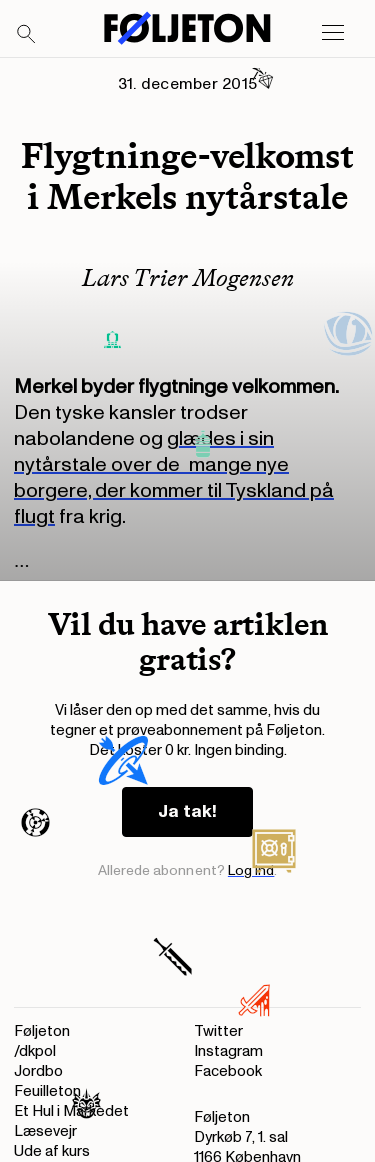 The image size is (375, 1162). Describe the element at coordinates (262, 78) in the screenshot. I see `indicates hard difficulty or challenge level` at that location.